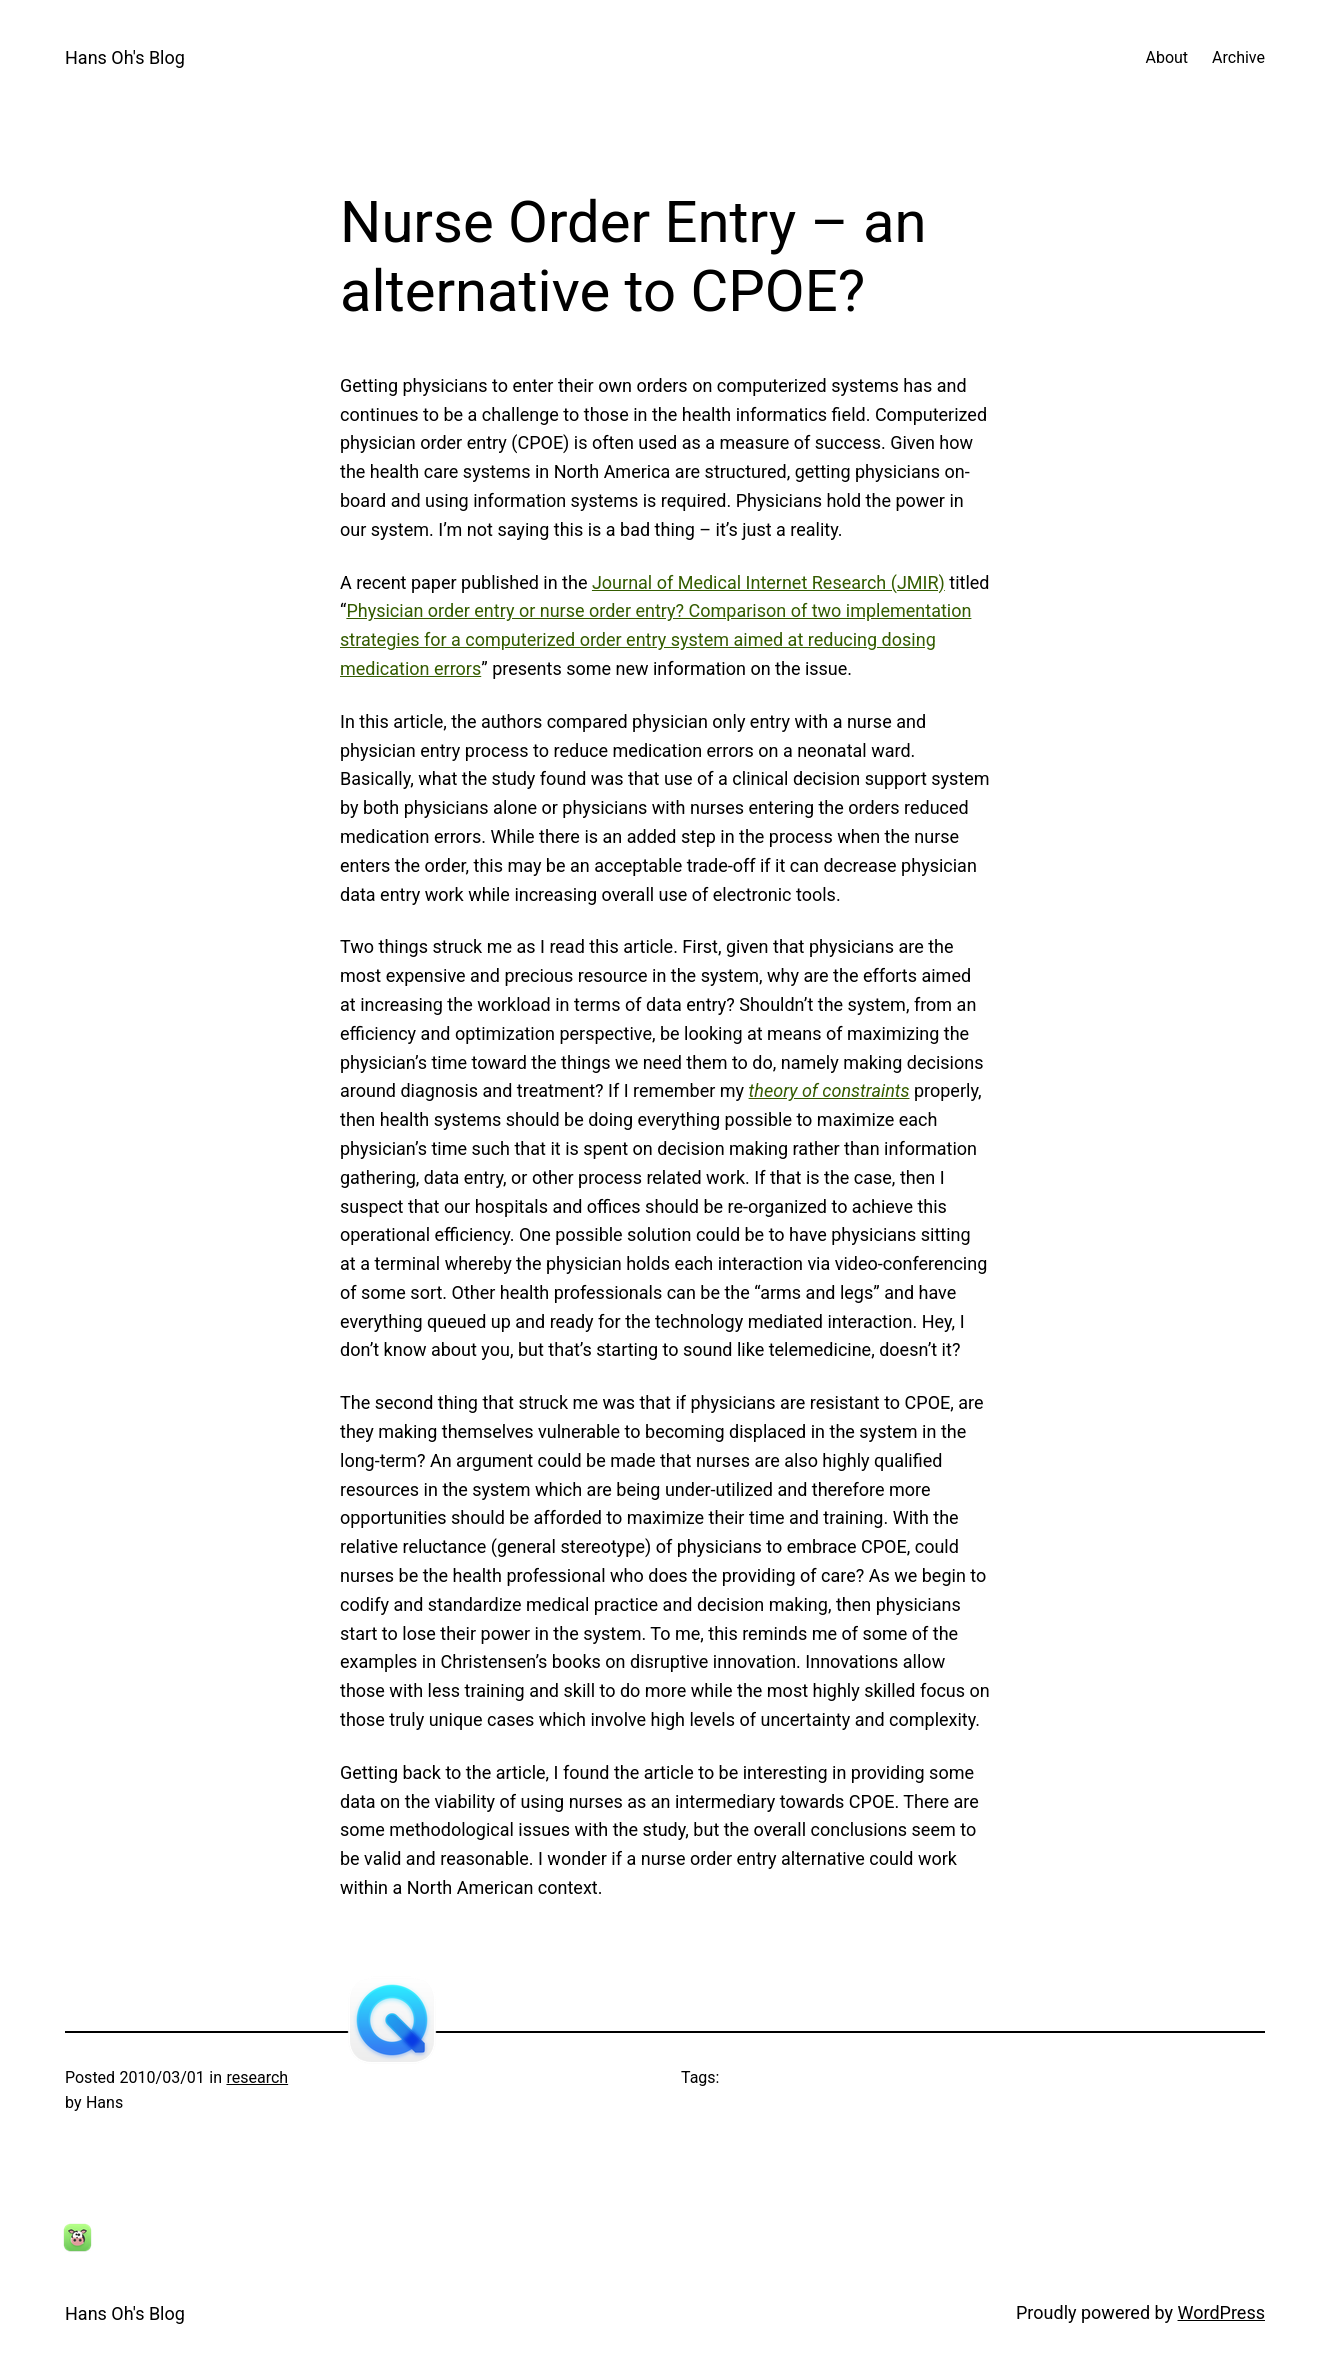 The image size is (1330, 2373). What do you see at coordinates (77, 2237) in the screenshot?
I see `open the calf audio plugin suite` at bounding box center [77, 2237].